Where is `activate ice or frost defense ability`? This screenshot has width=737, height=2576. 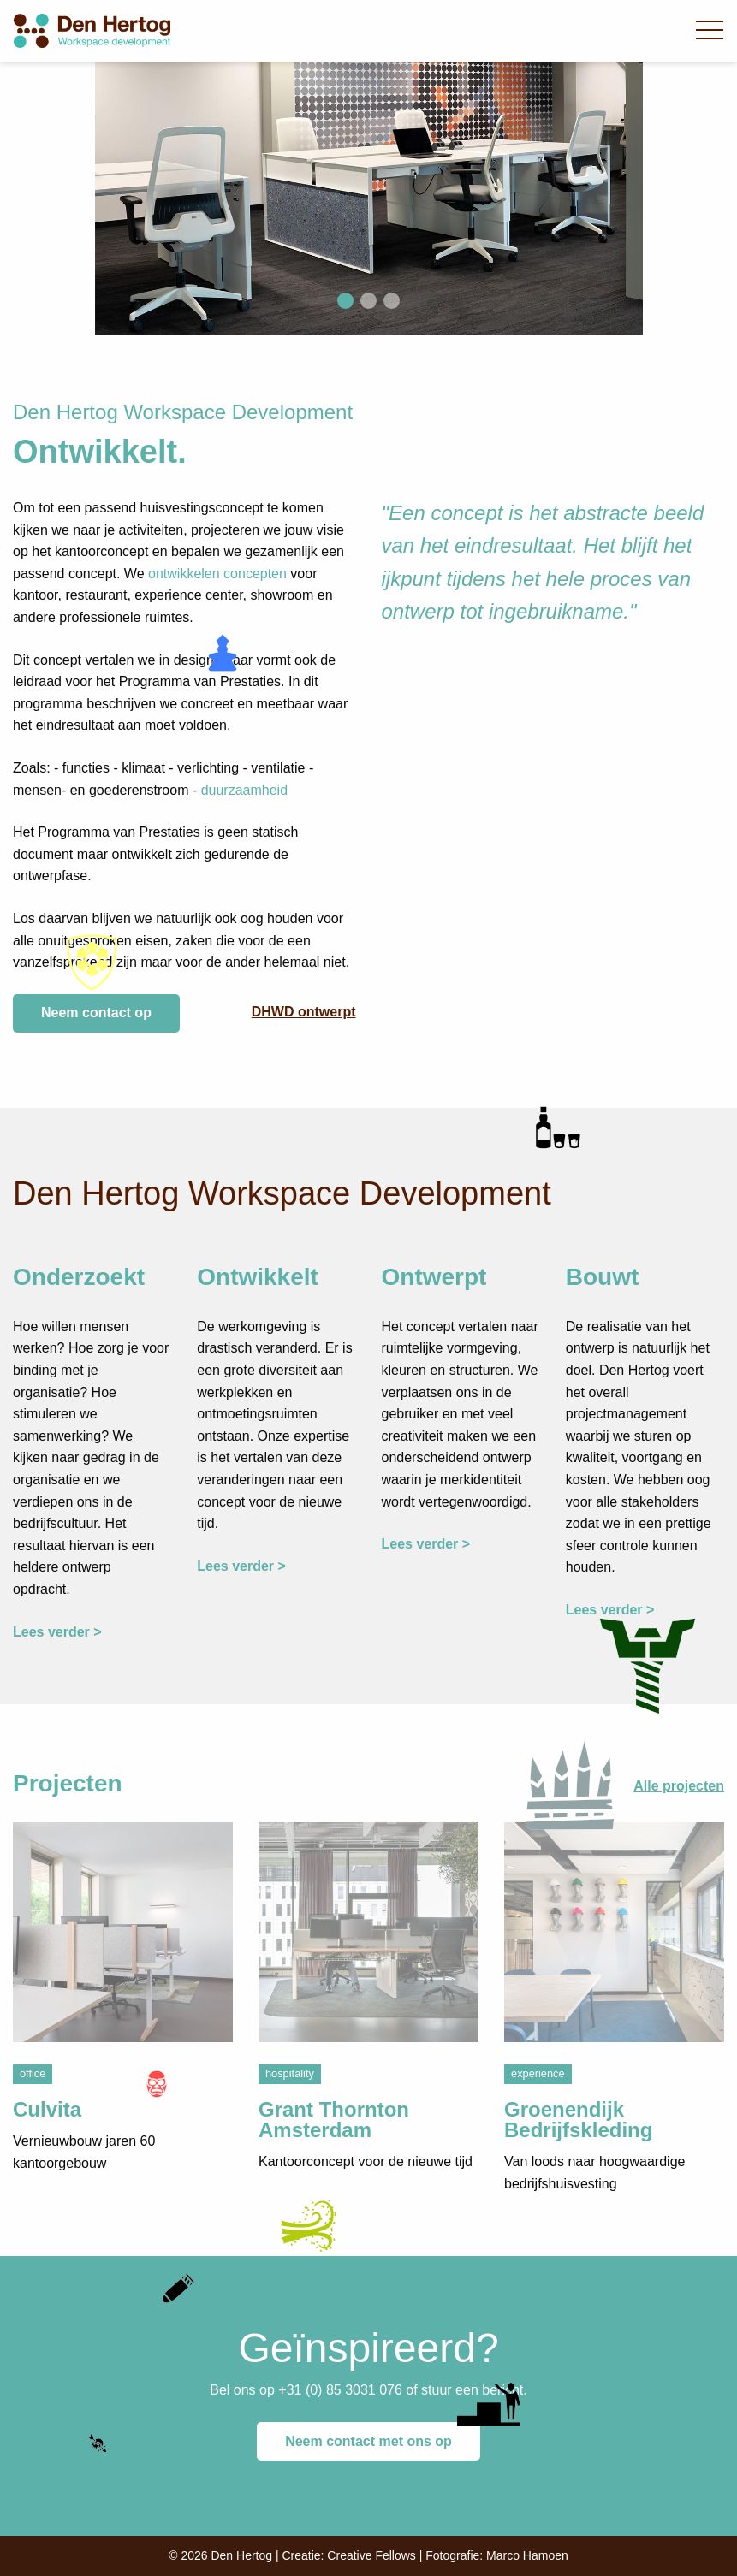 activate ice or frost defense ability is located at coordinates (92, 962).